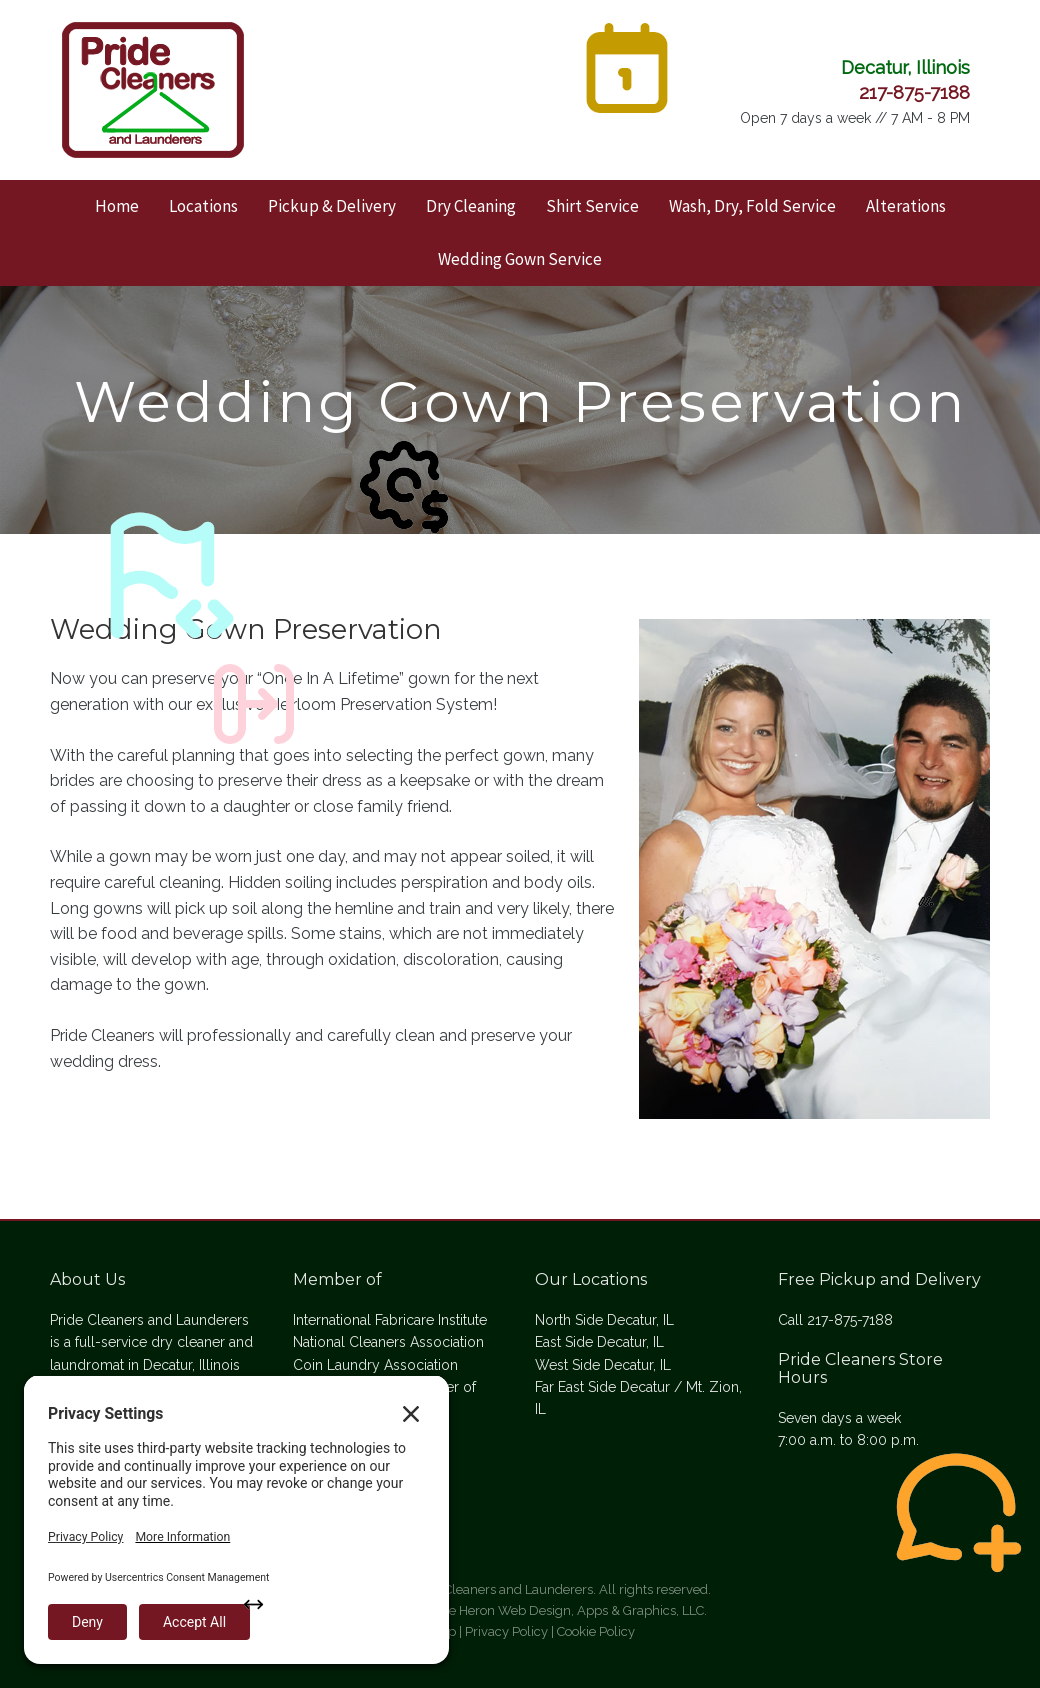  What do you see at coordinates (627, 68) in the screenshot?
I see `view calendar or schedule` at bounding box center [627, 68].